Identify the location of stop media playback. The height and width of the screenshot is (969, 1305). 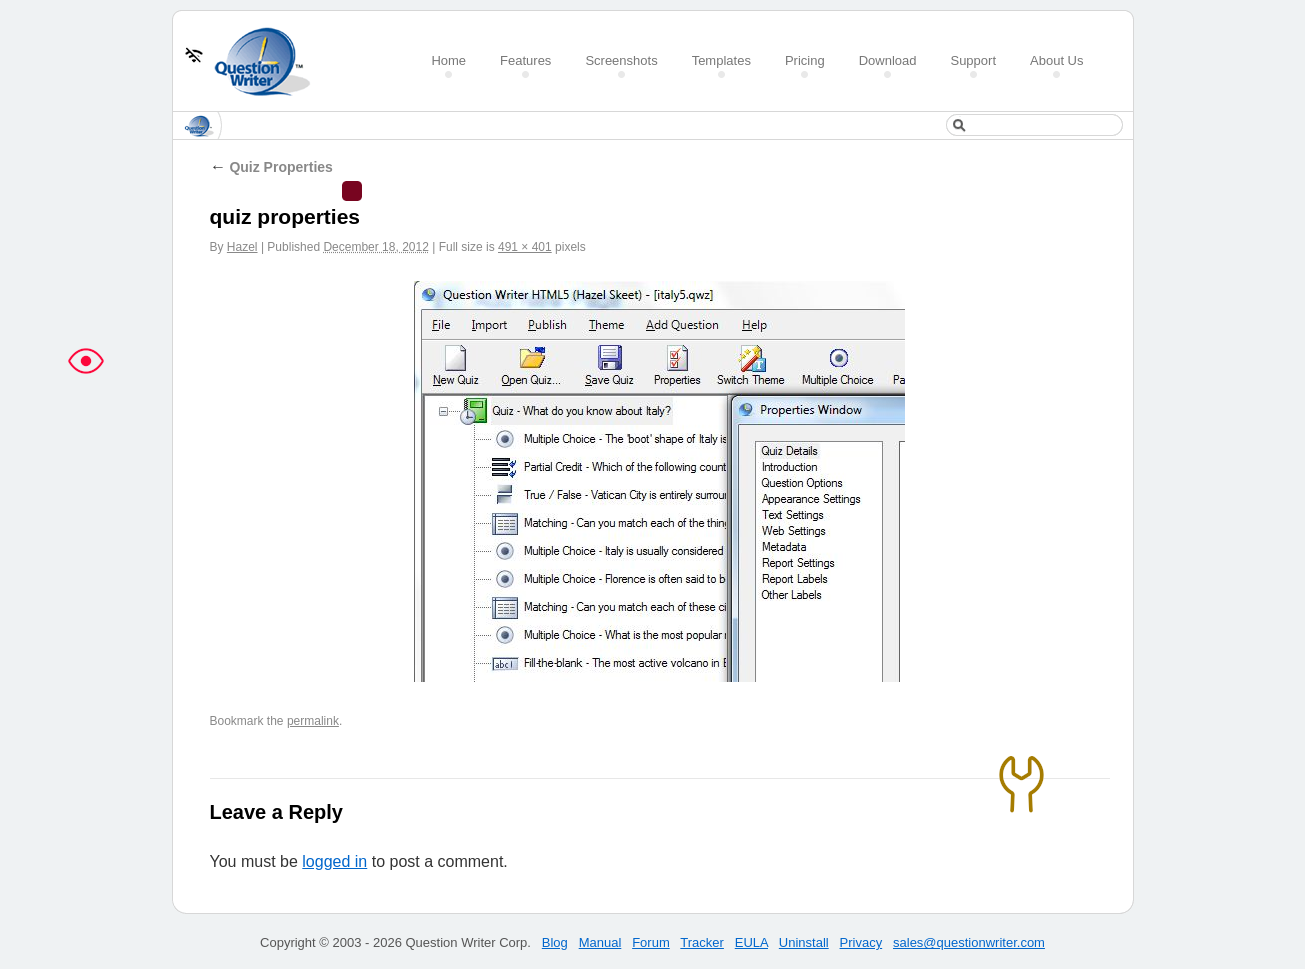
(352, 191).